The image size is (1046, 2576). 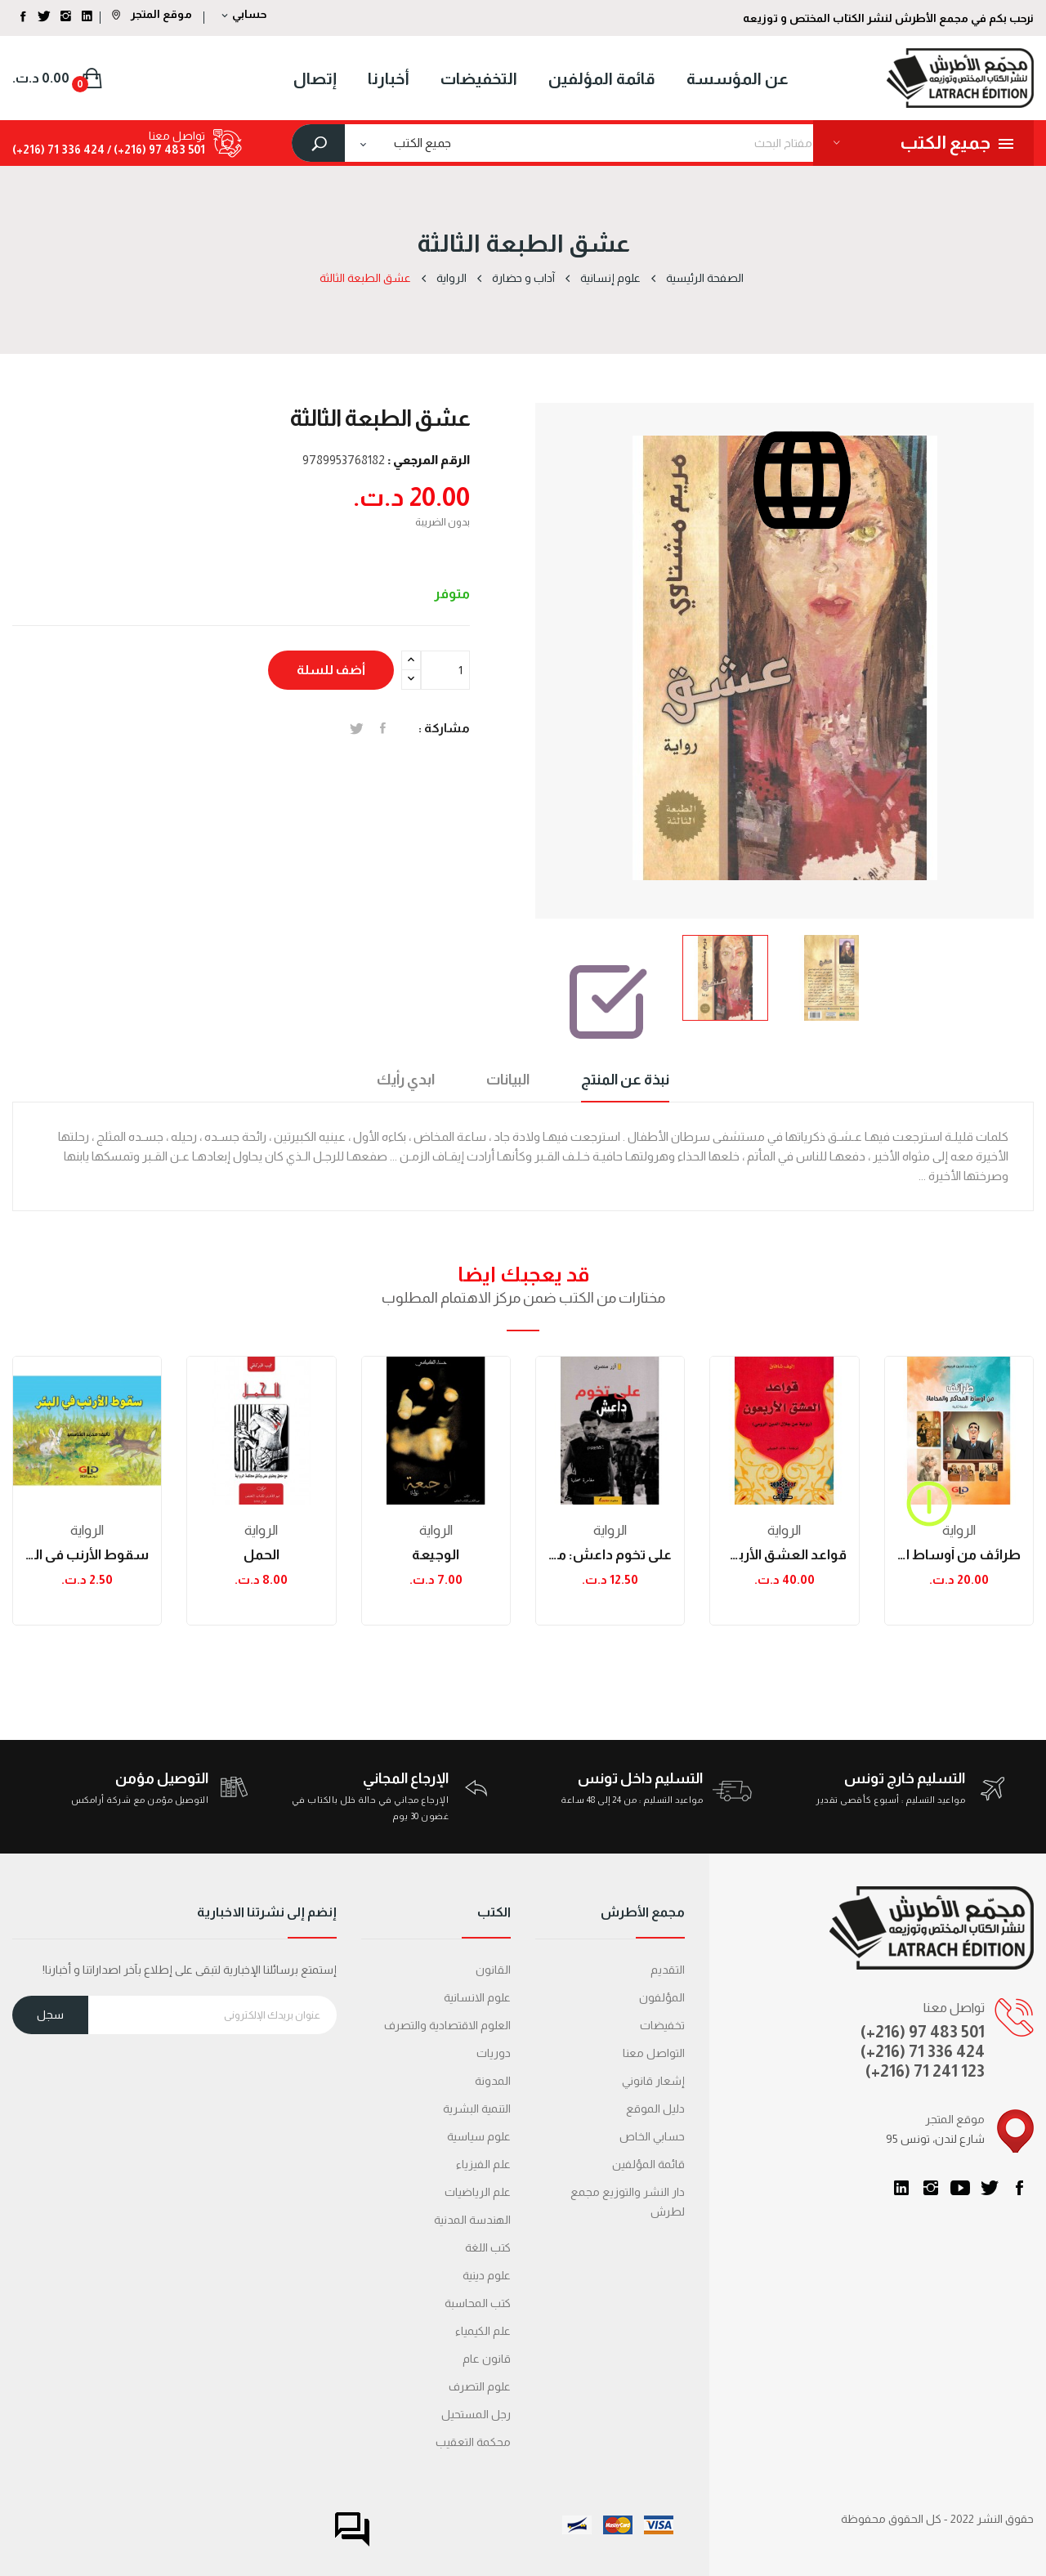 What do you see at coordinates (606, 1002) in the screenshot?
I see `mark task as complete` at bounding box center [606, 1002].